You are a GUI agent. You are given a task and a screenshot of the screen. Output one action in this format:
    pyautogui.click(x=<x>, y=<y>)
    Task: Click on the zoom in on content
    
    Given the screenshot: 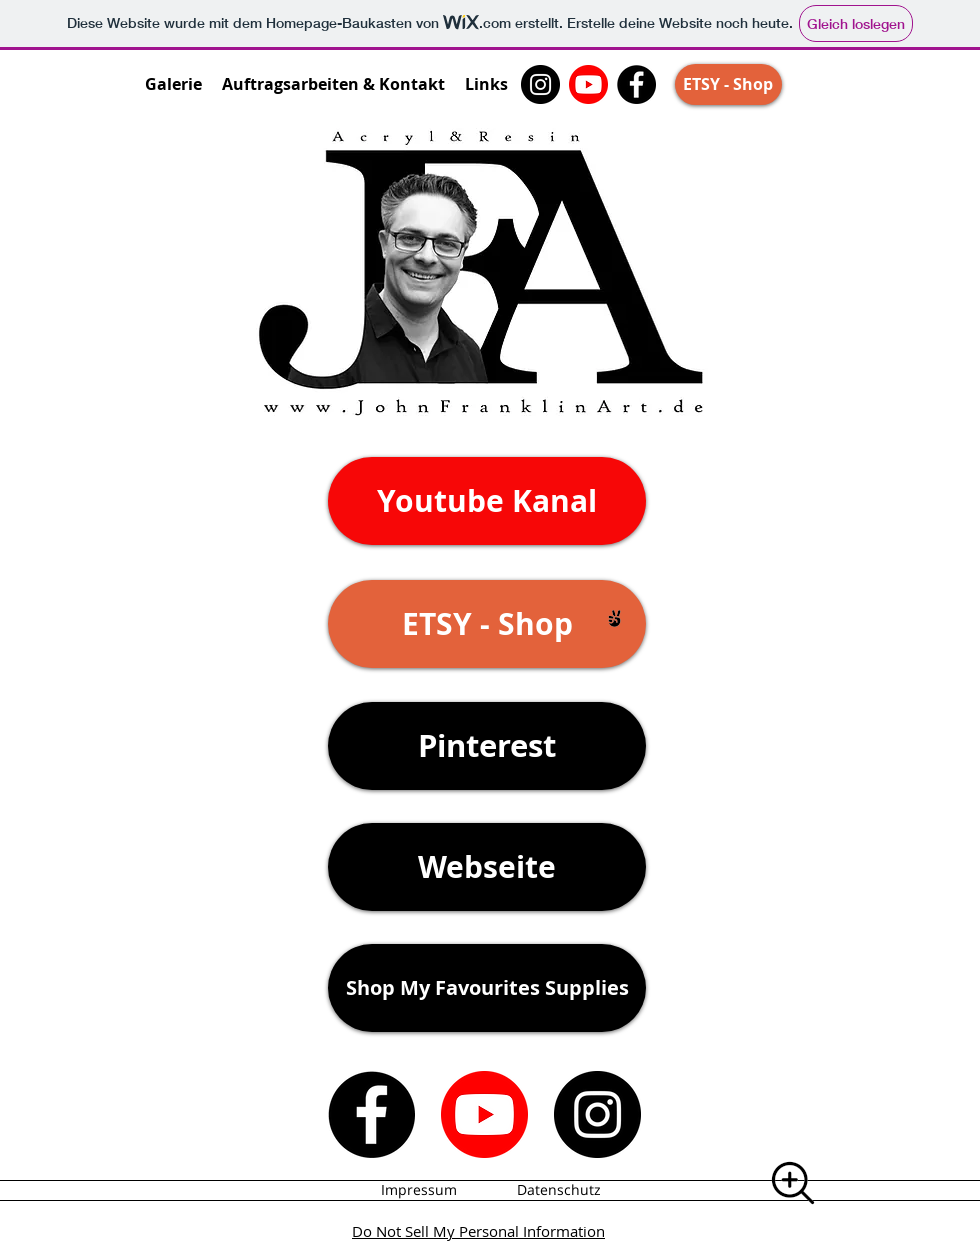 What is the action you would take?
    pyautogui.click(x=793, y=1183)
    